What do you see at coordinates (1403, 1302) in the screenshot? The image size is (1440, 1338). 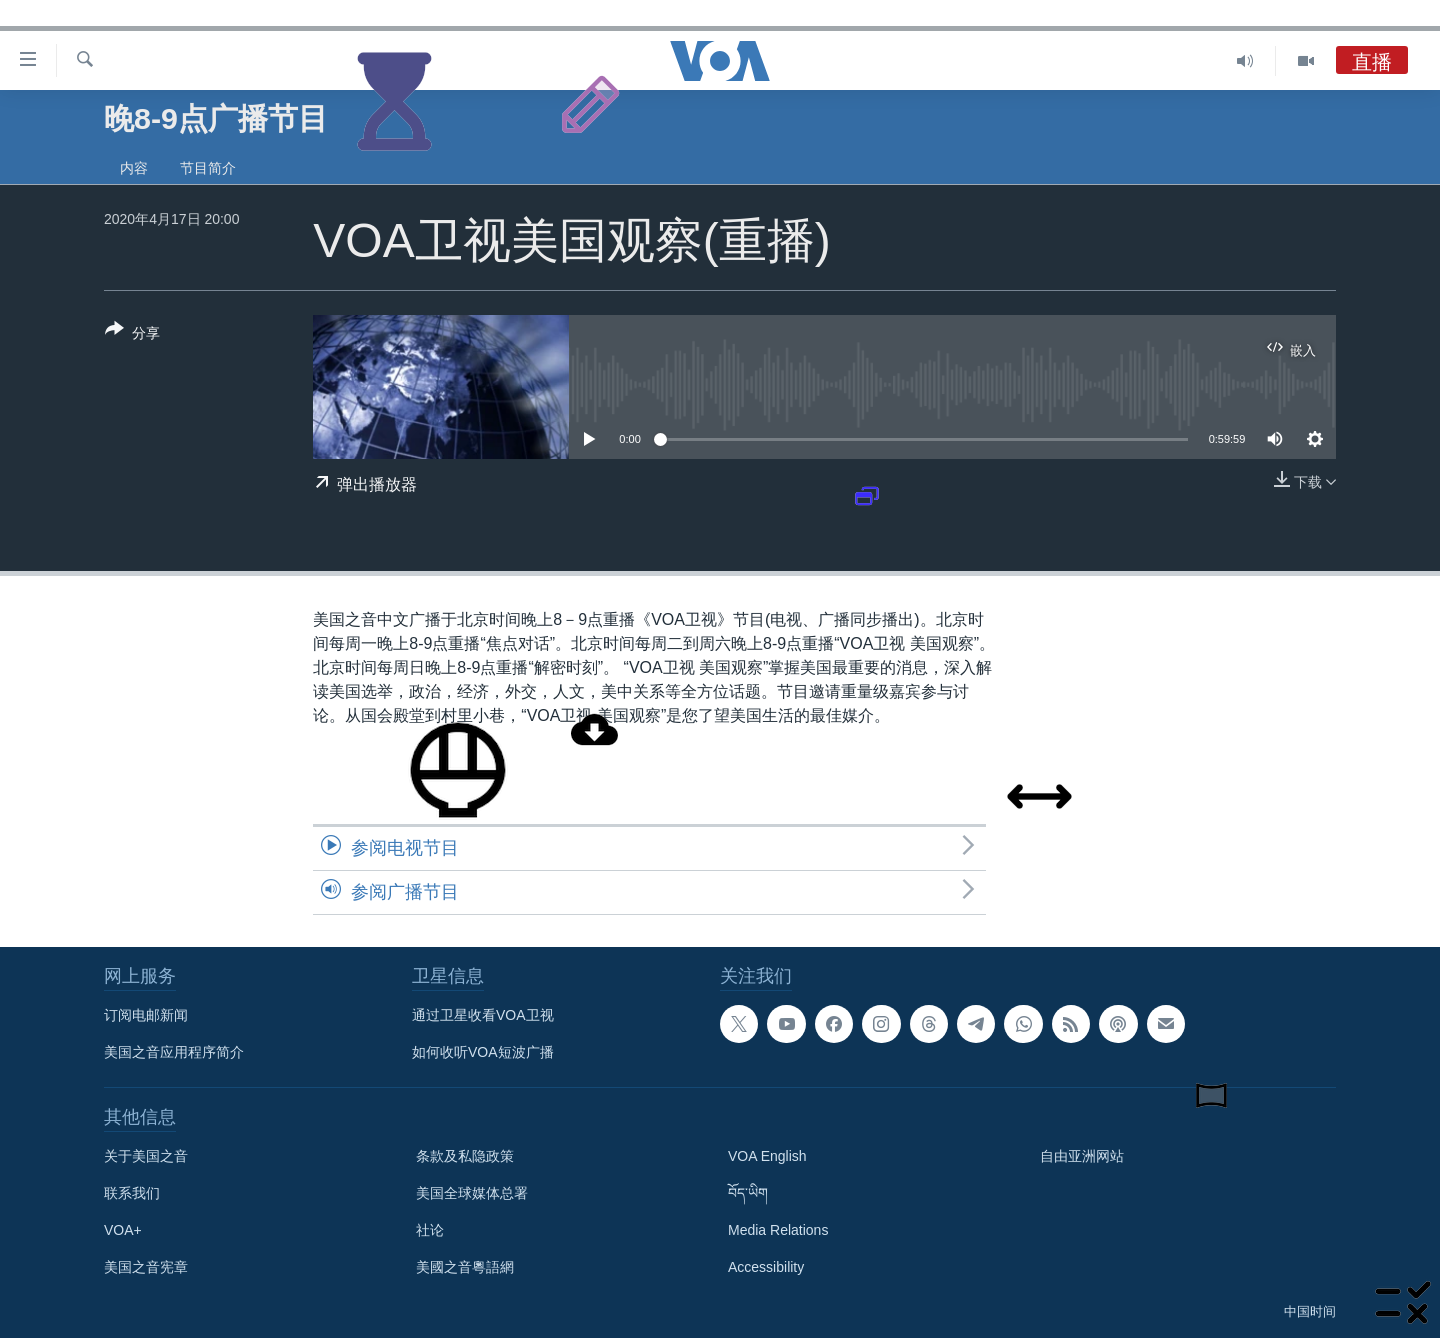 I see `review items with pass/fail status` at bounding box center [1403, 1302].